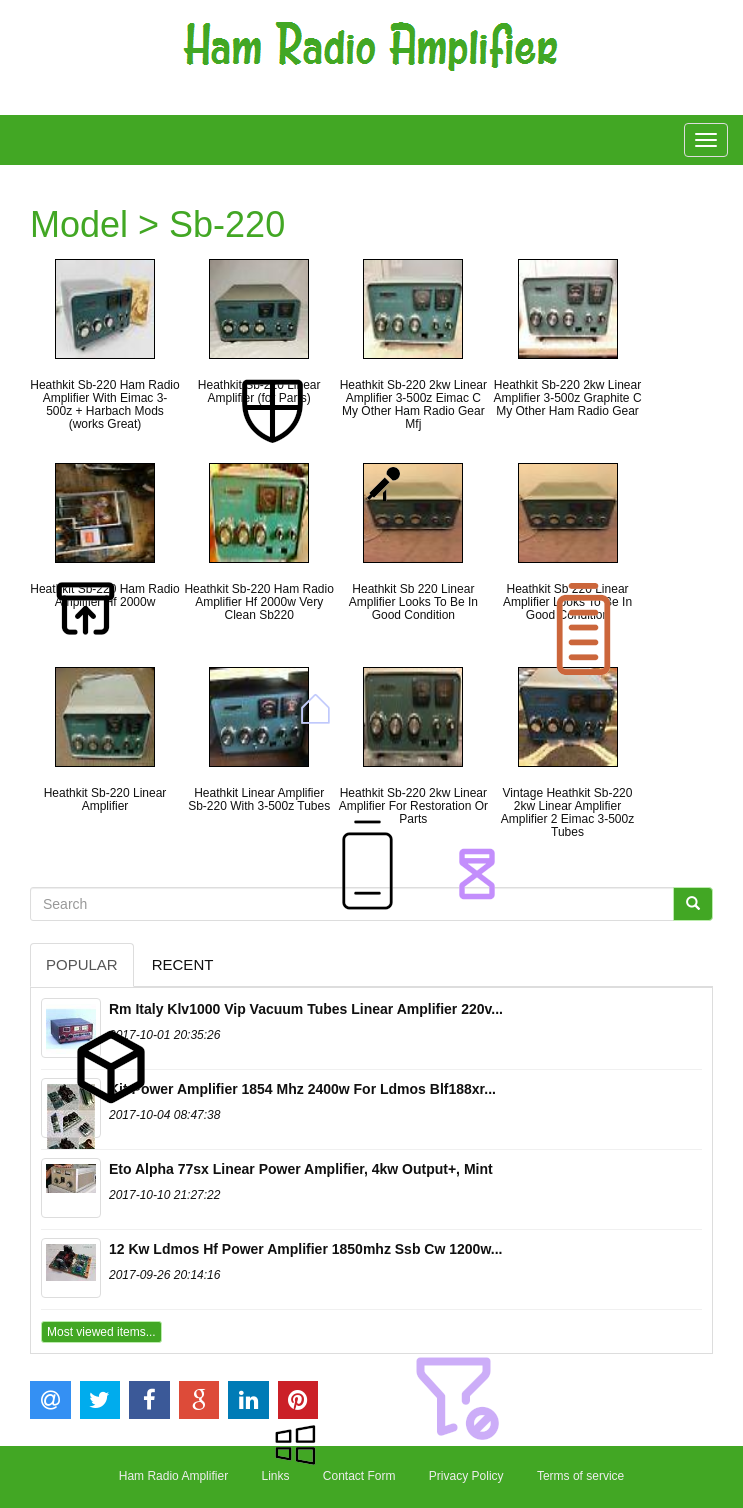 Image resolution: width=743 pixels, height=1508 pixels. I want to click on open windows start menu, so click(297, 1445).